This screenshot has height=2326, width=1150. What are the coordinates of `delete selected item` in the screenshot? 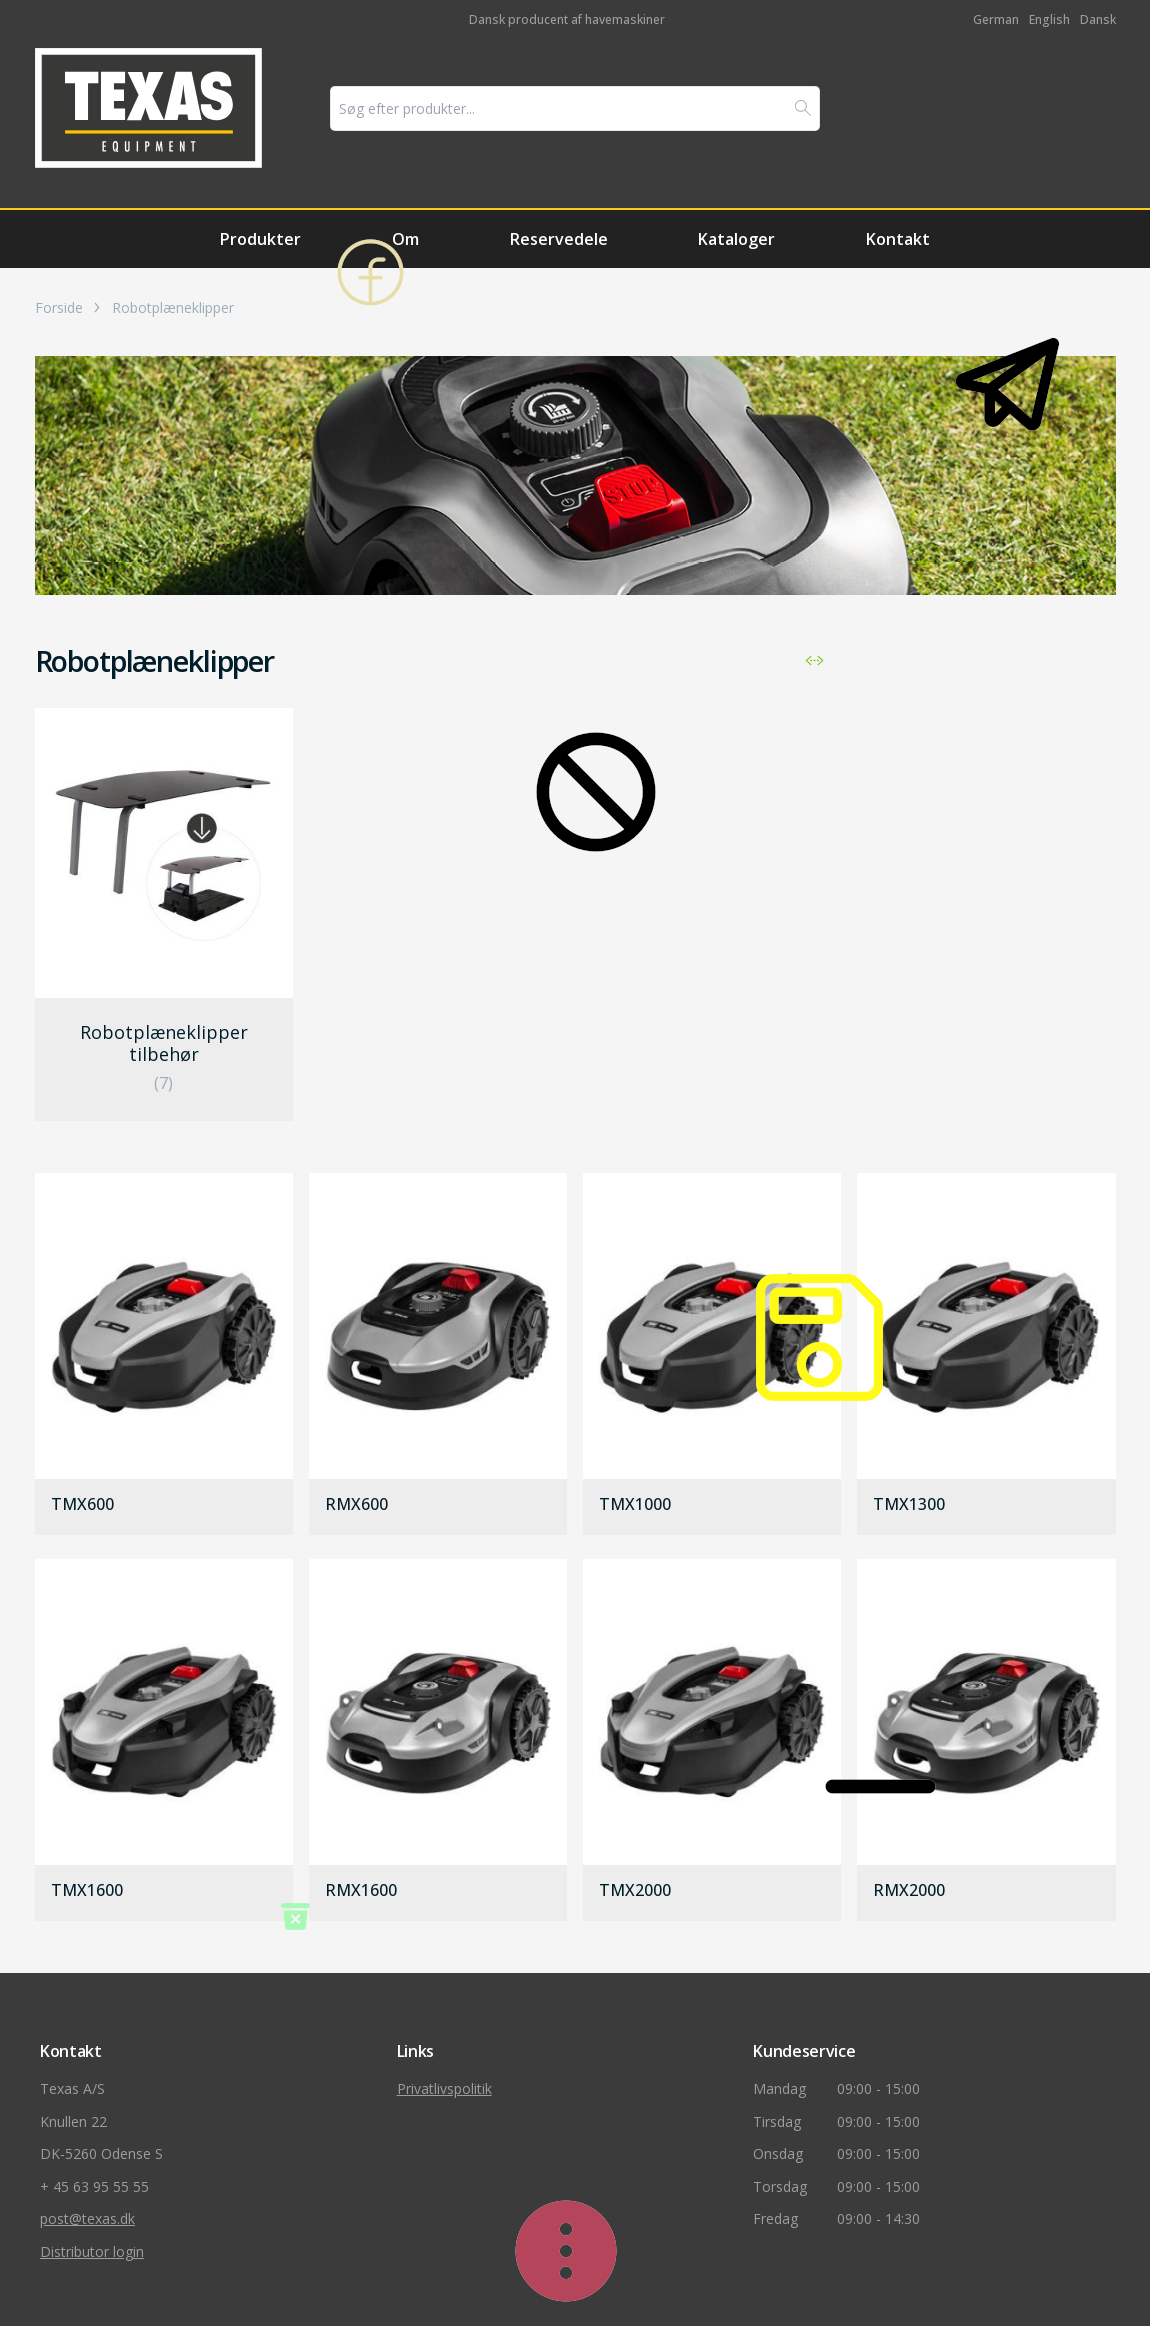 It's located at (295, 1916).